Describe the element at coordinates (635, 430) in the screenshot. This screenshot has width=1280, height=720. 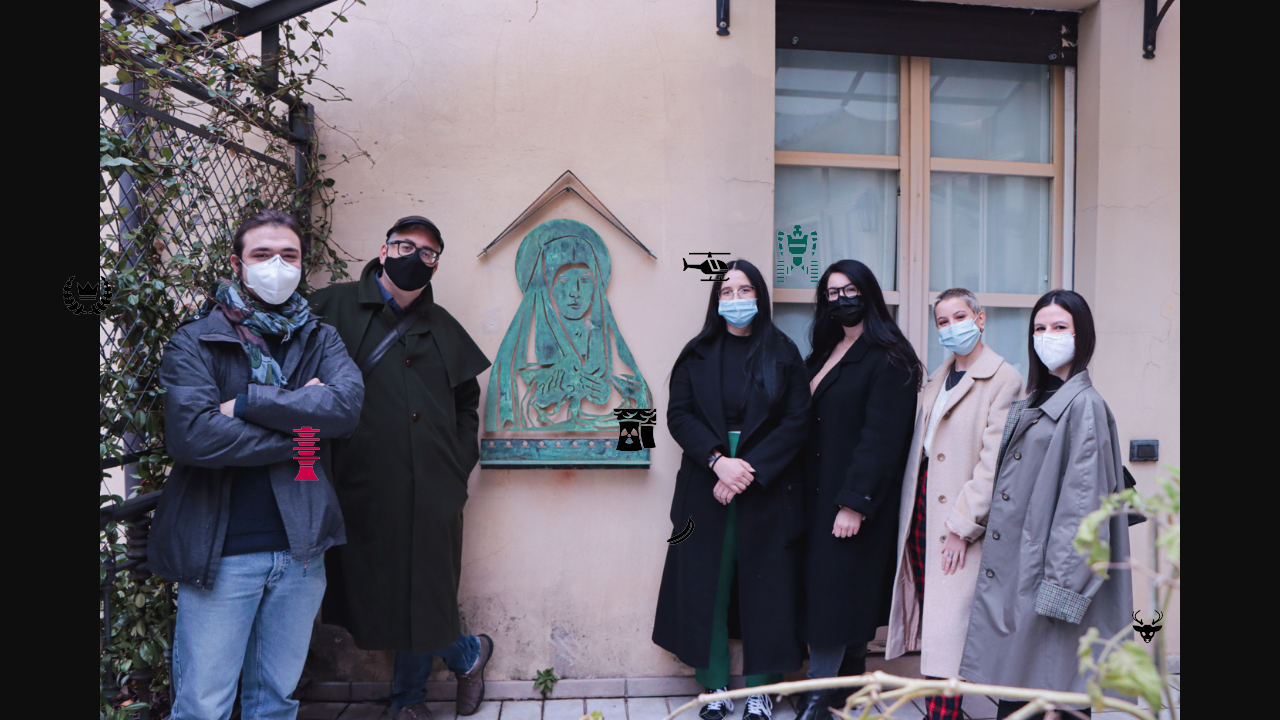
I see `nuclear power plant facility icon` at that location.